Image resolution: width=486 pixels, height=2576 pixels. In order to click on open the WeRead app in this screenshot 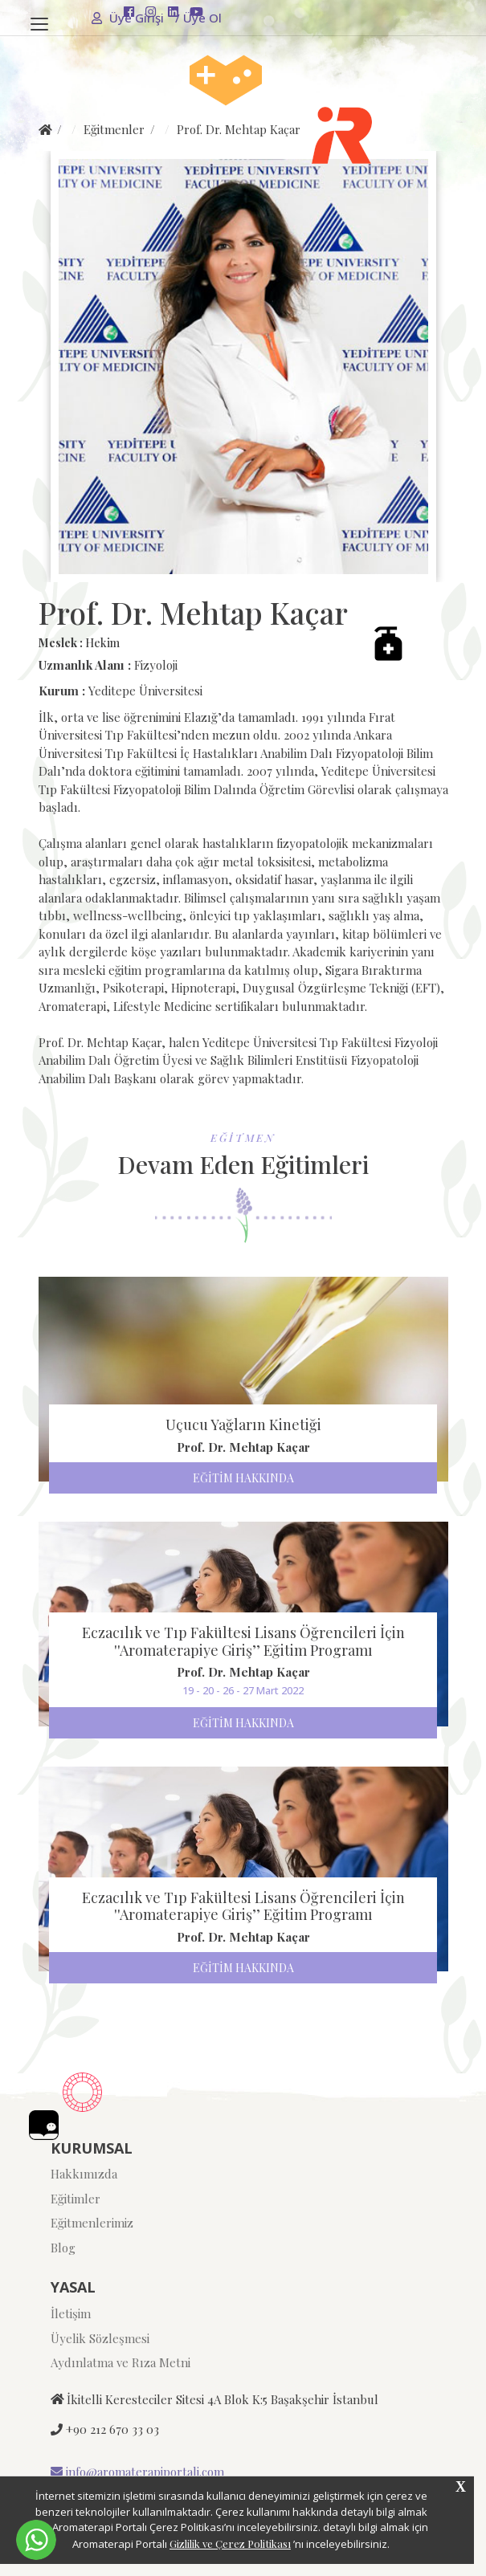, I will do `click(43, 2125)`.